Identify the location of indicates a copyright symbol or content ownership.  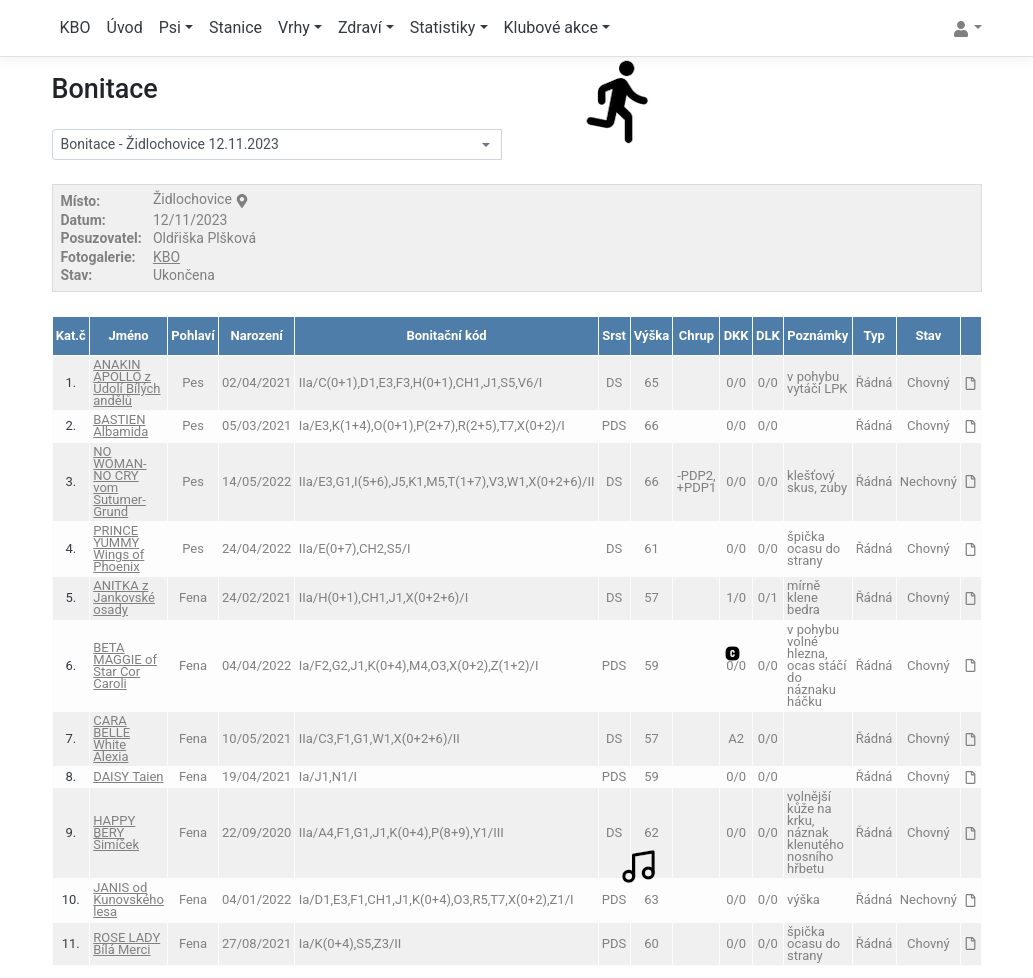
(732, 653).